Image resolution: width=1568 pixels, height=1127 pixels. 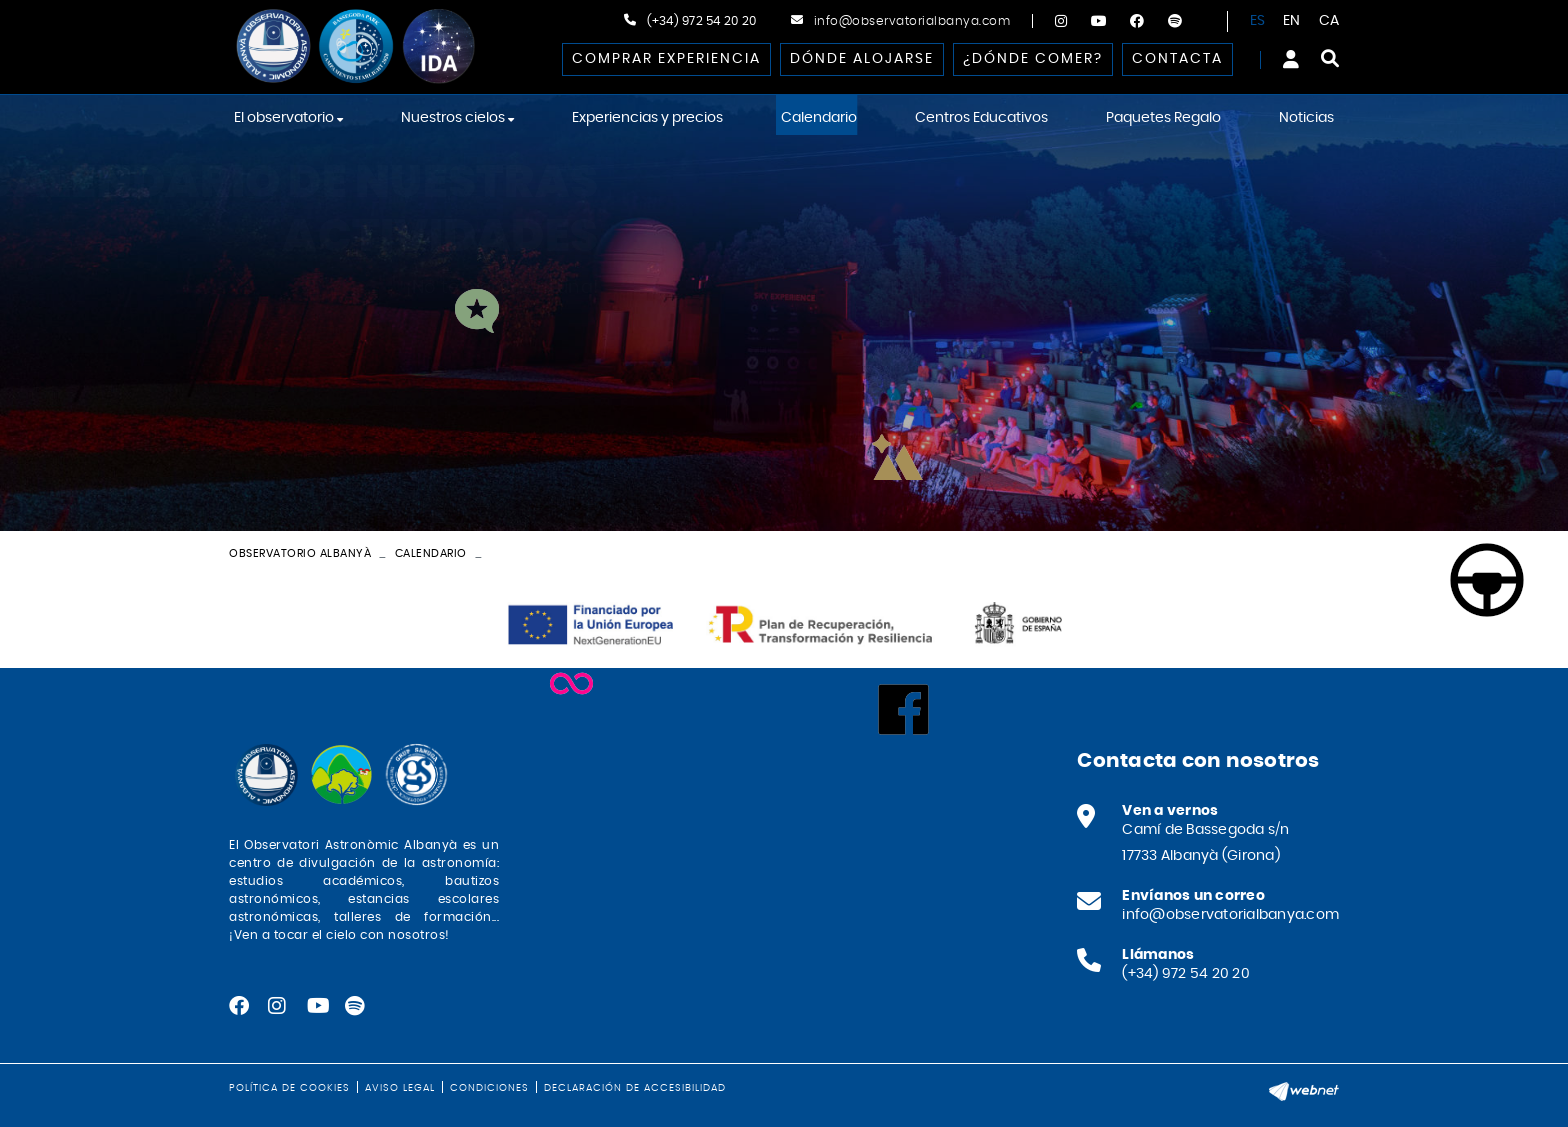 I want to click on indicates unlimited or infinite content, so click(x=571, y=683).